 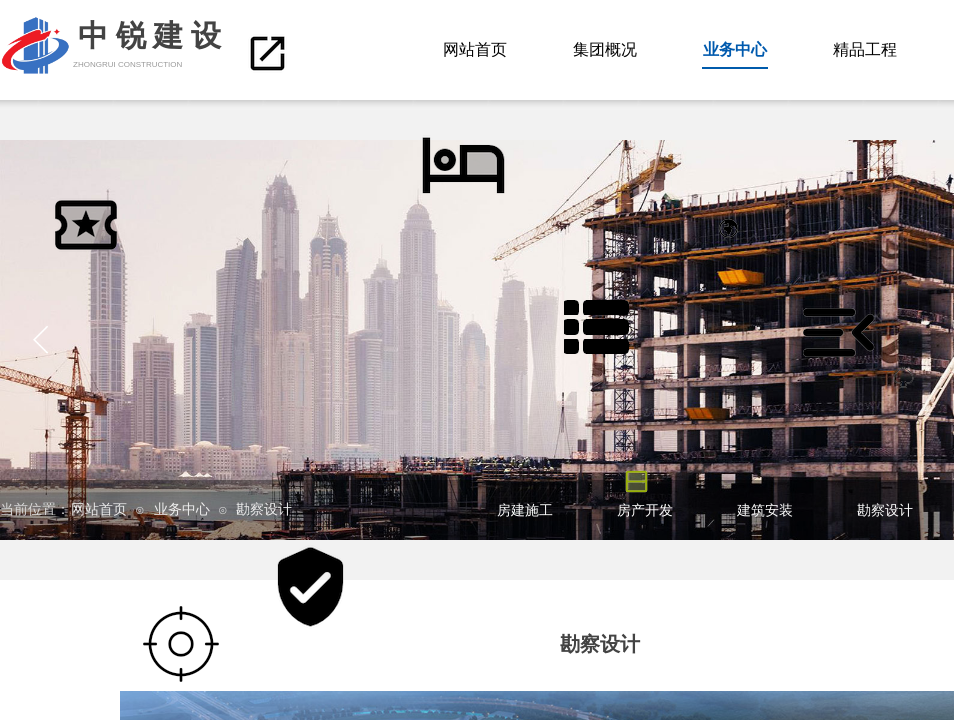 What do you see at coordinates (463, 163) in the screenshot?
I see `find nearby hotels or accommodations` at bounding box center [463, 163].